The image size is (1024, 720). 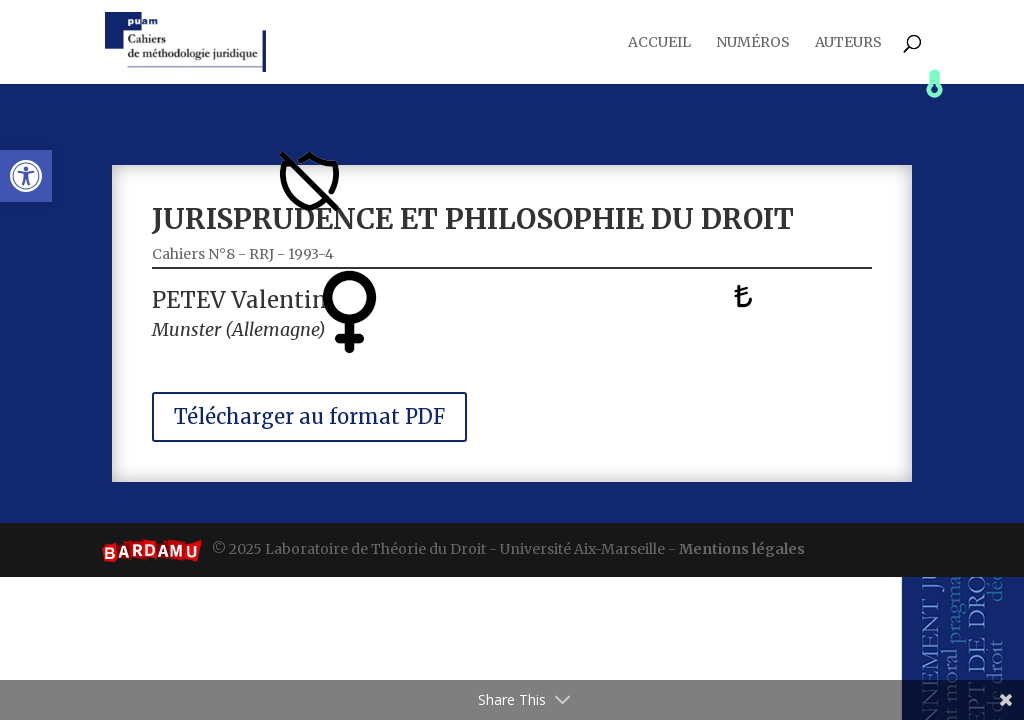 I want to click on indicates low temperature reading, so click(x=934, y=83).